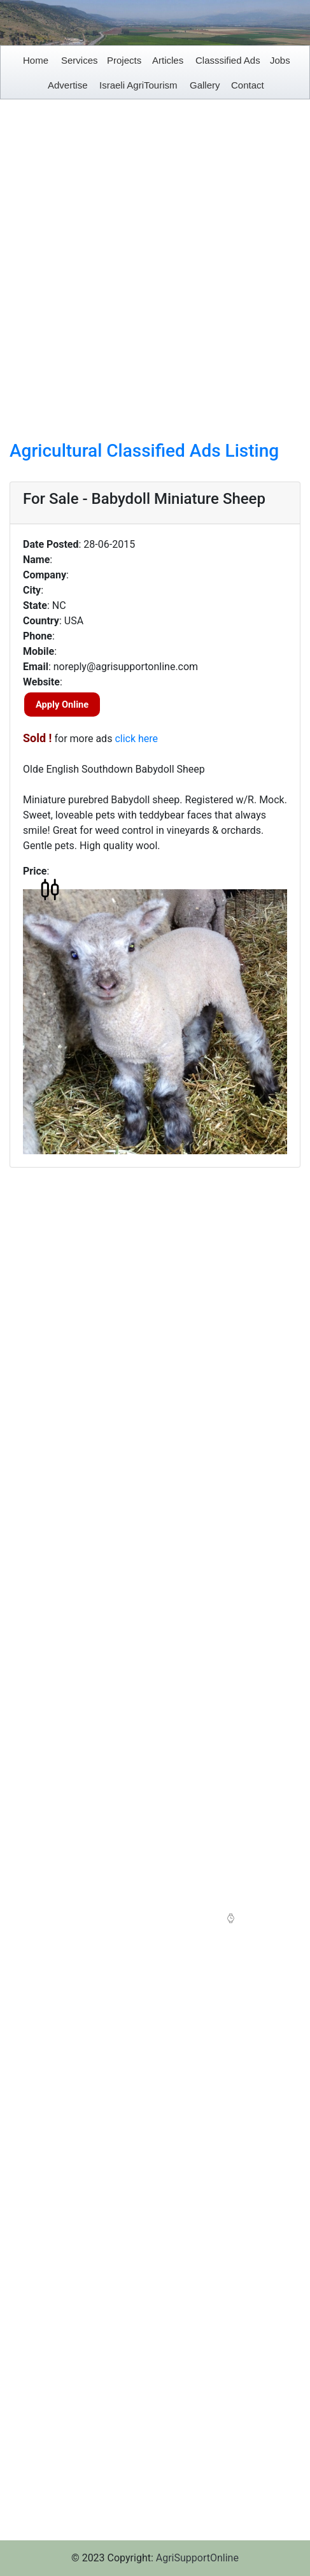 The height and width of the screenshot is (2576, 310). I want to click on view watch or wearable device settings, so click(230, 1918).